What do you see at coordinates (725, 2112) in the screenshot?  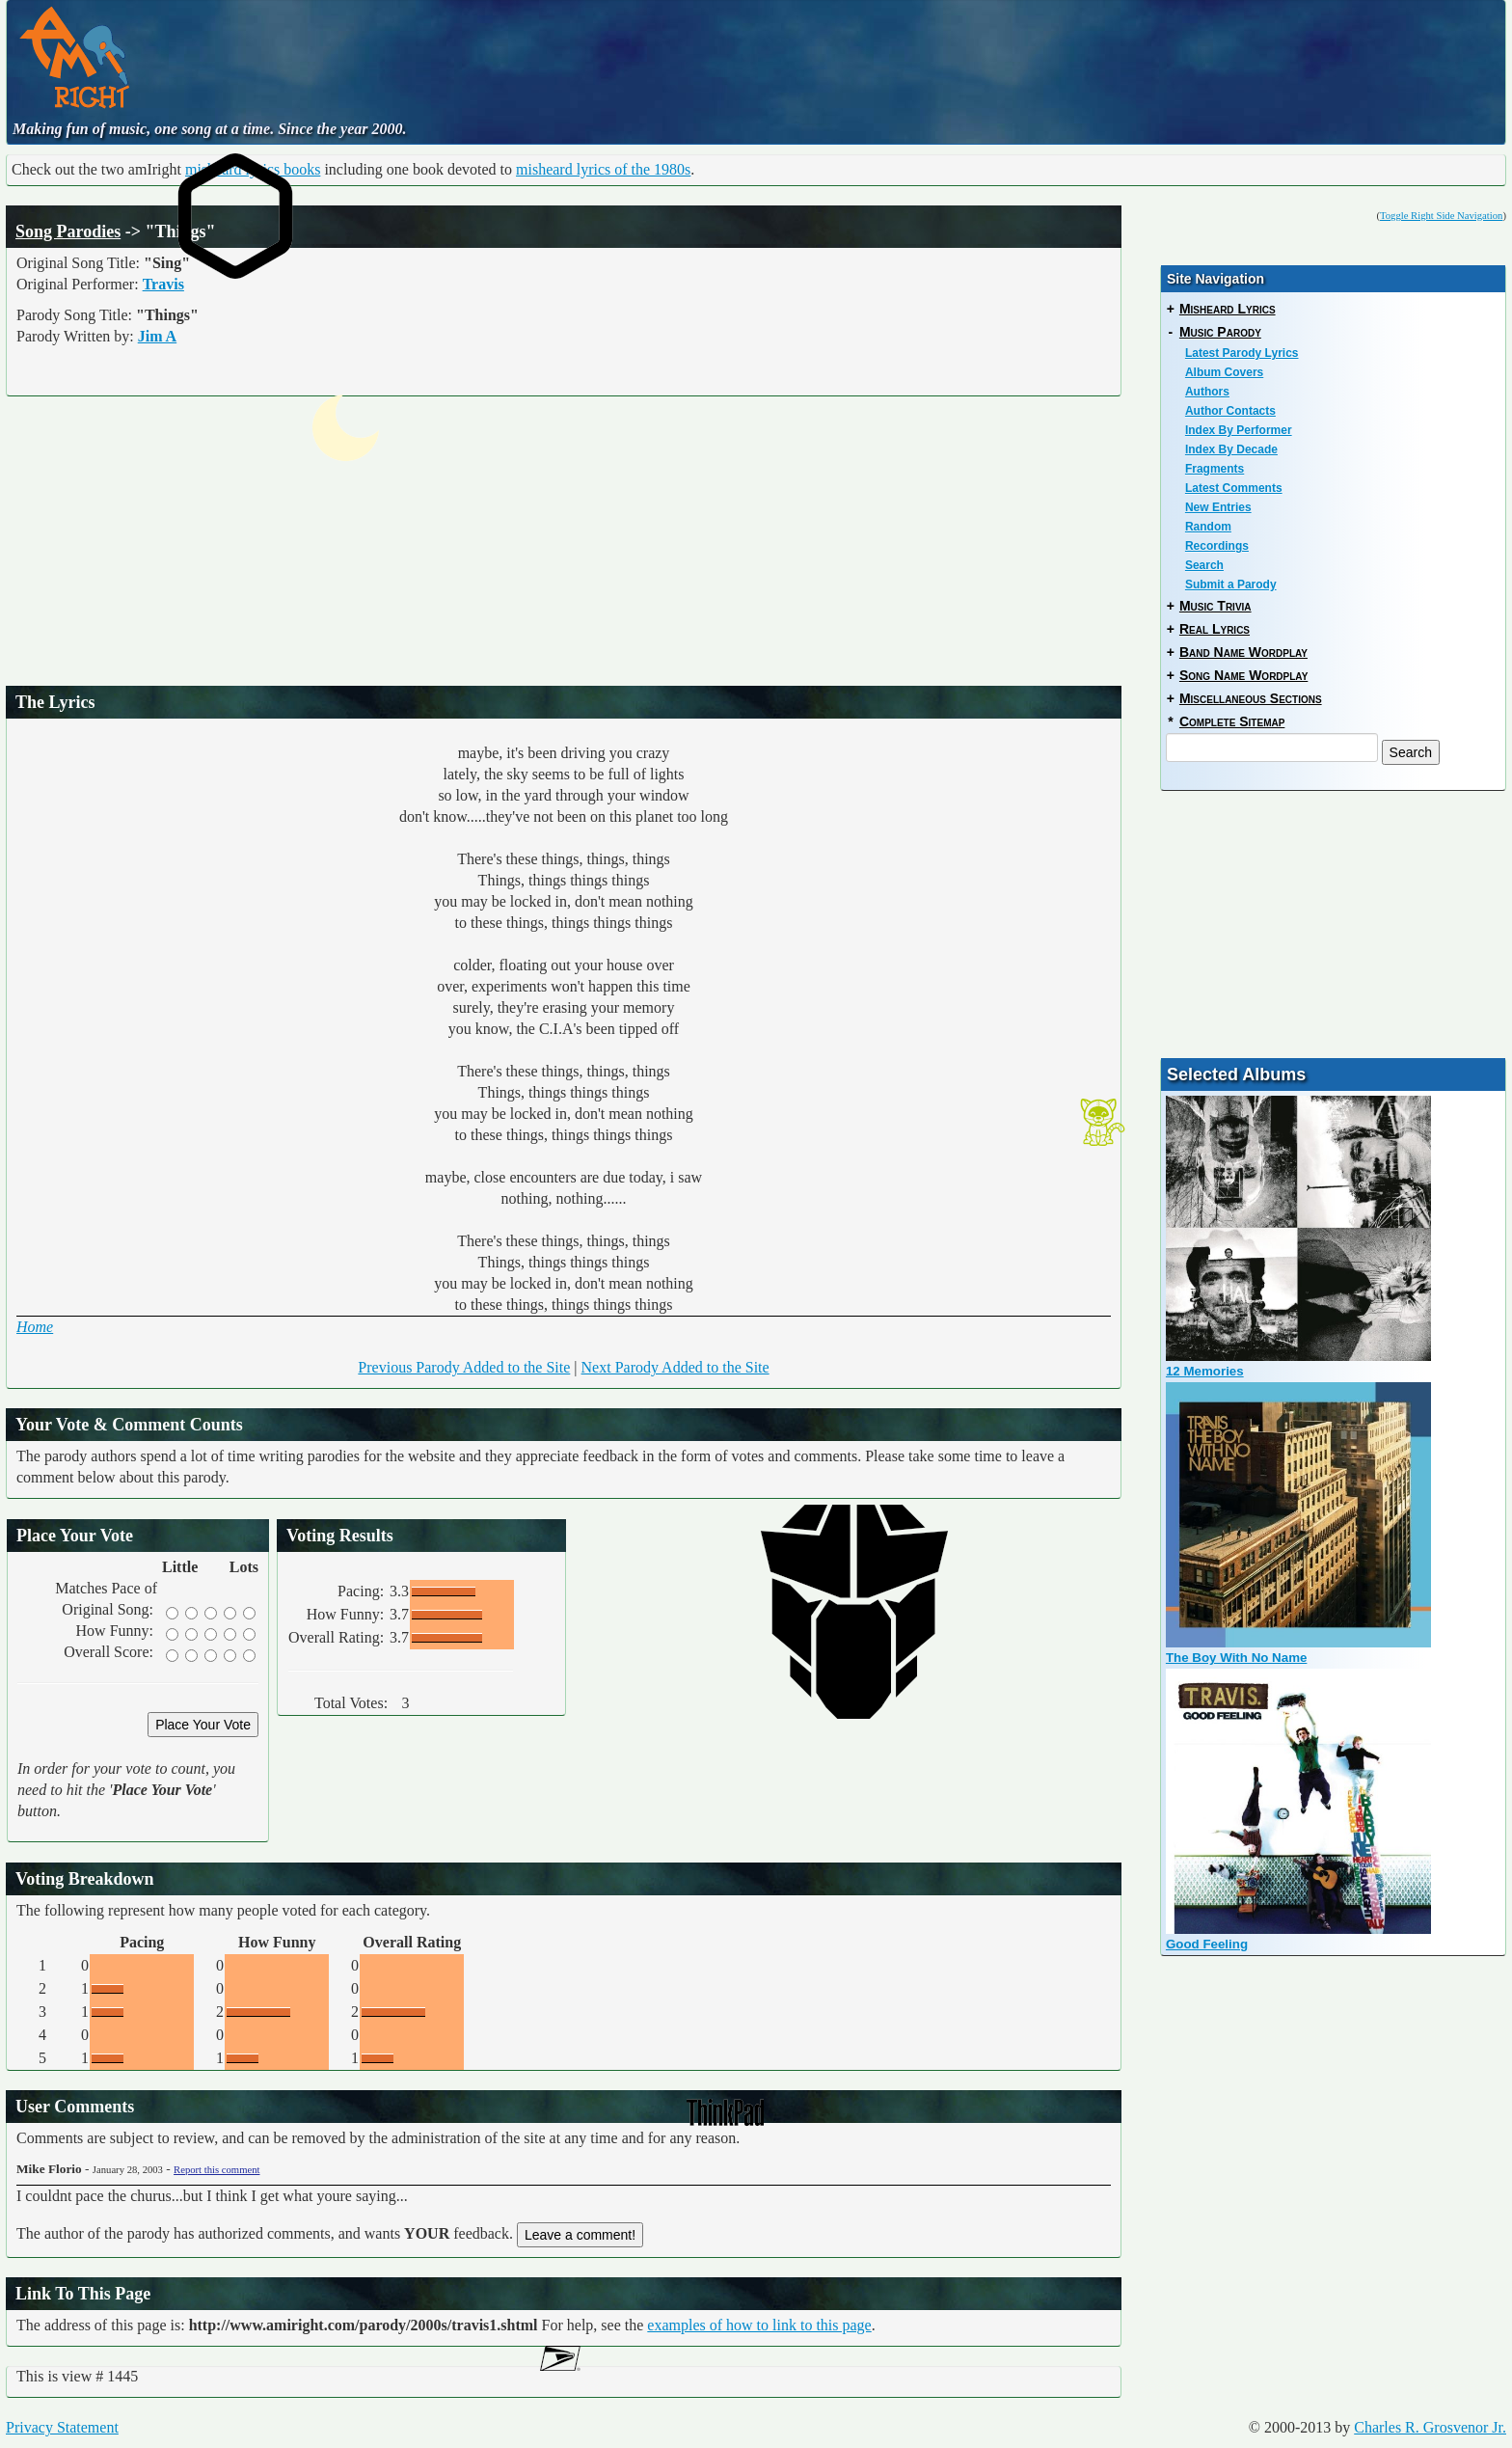 I see `ThinkPad brand logo` at bounding box center [725, 2112].